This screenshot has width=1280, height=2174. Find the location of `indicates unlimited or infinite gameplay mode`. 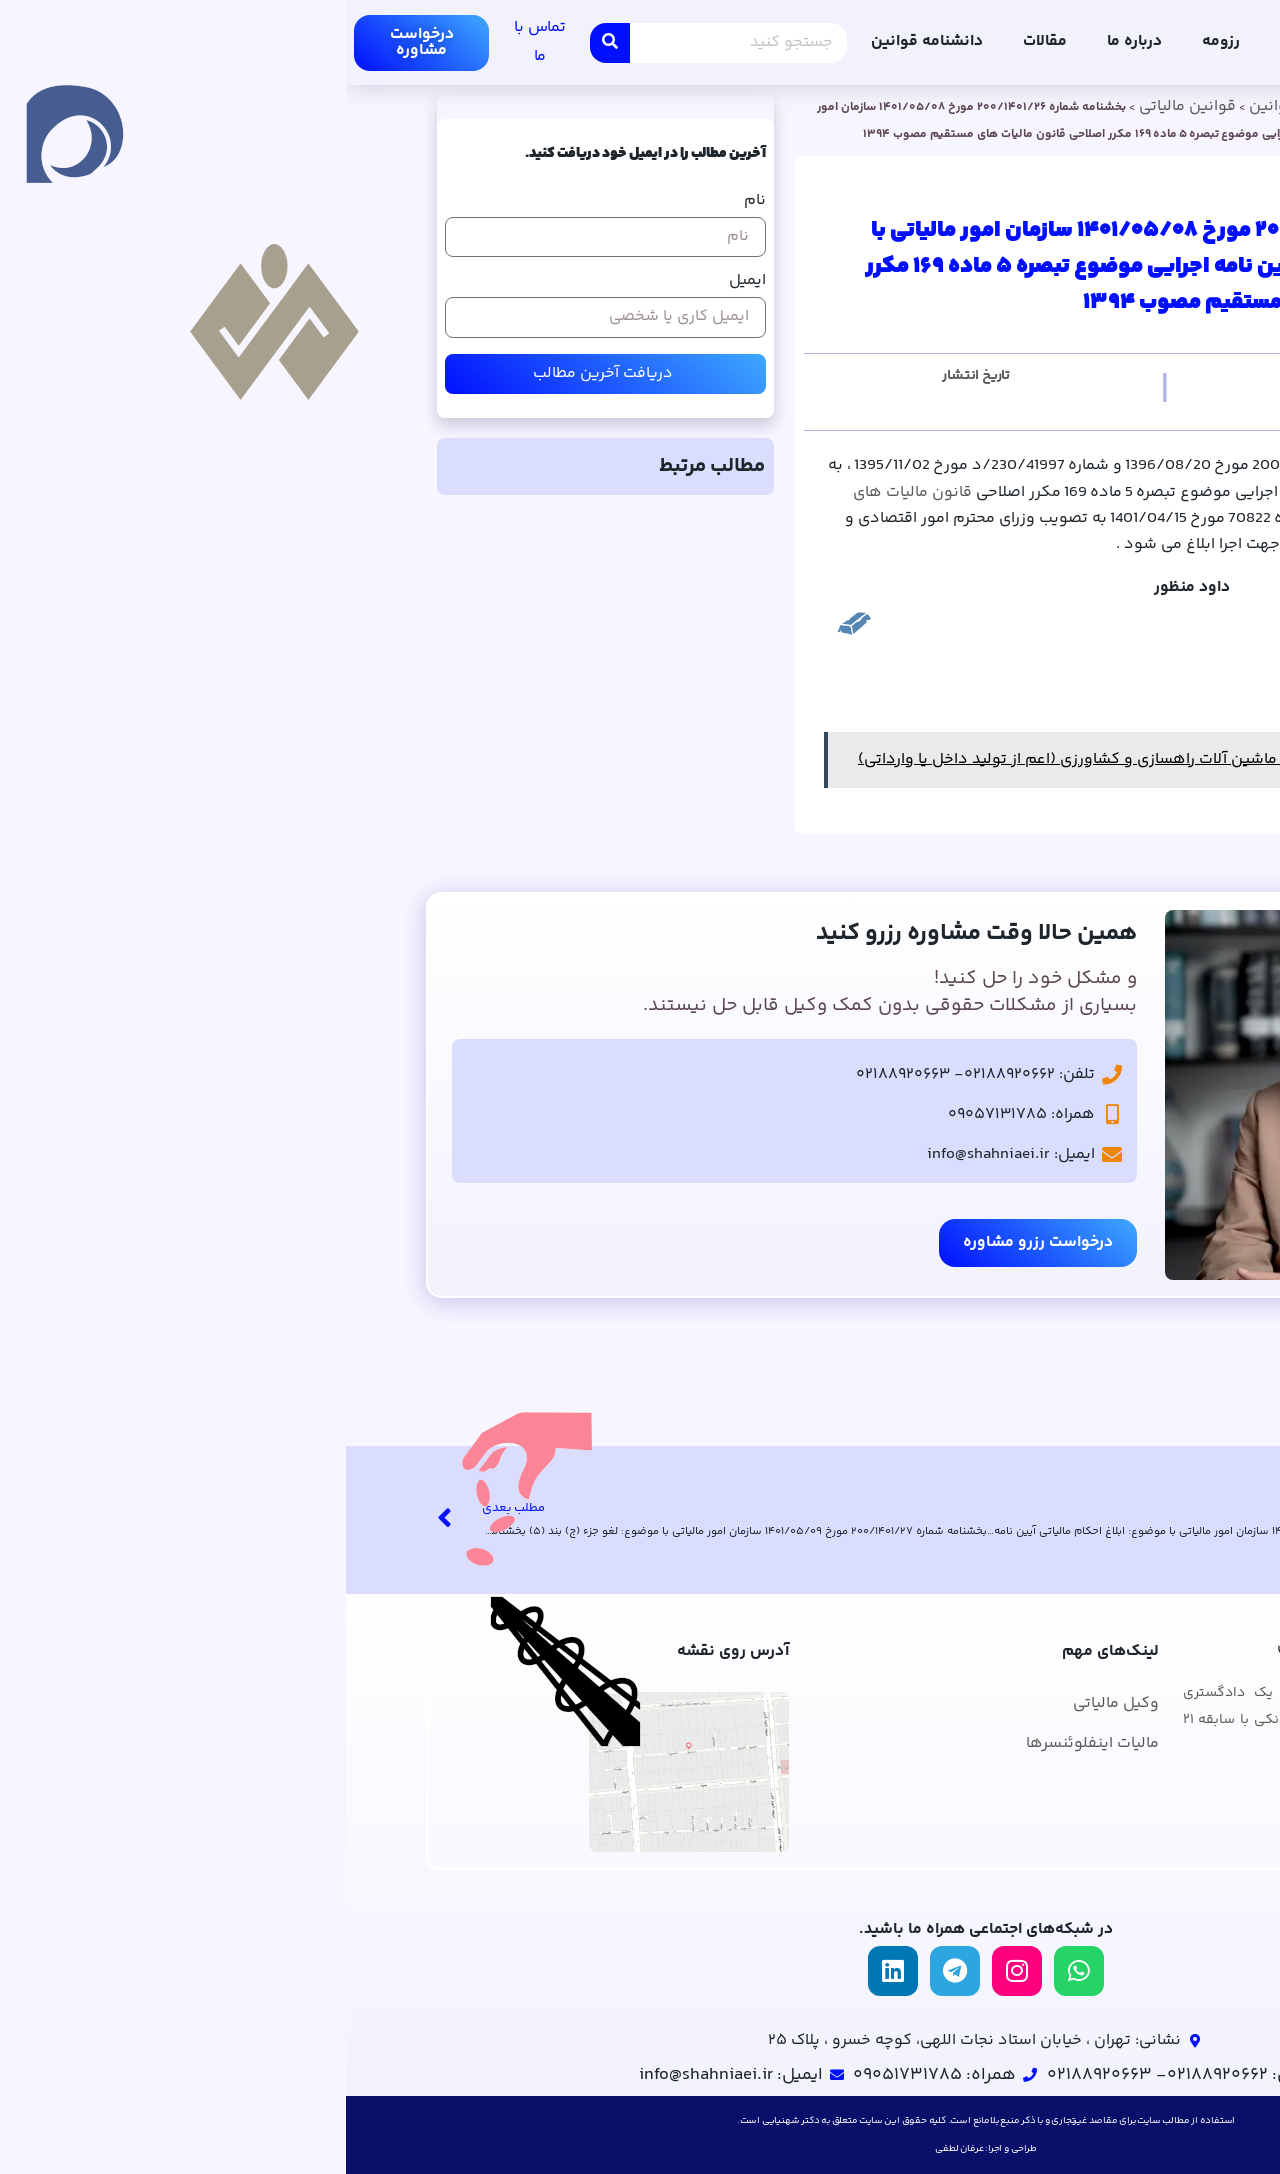

indicates unlimited or infinite gameplay mode is located at coordinates (274, 329).